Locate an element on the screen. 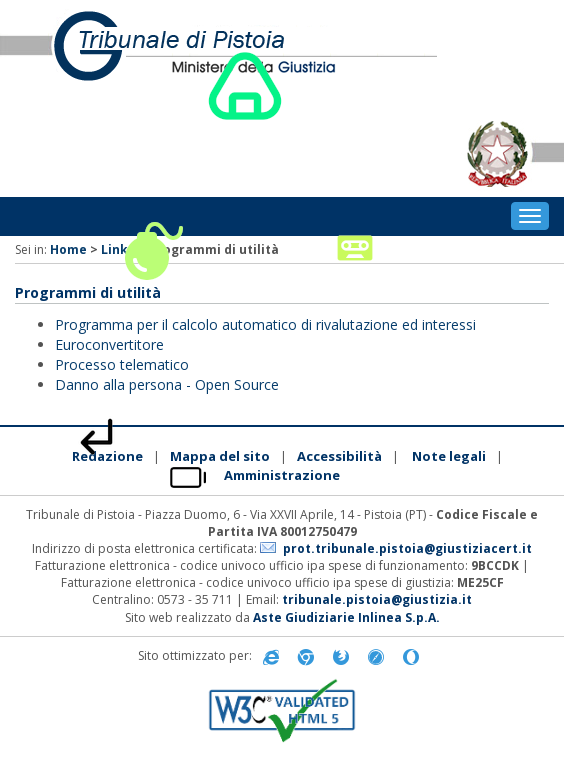 This screenshot has width=564, height=773. access audio recordings or voice memos is located at coordinates (355, 248).